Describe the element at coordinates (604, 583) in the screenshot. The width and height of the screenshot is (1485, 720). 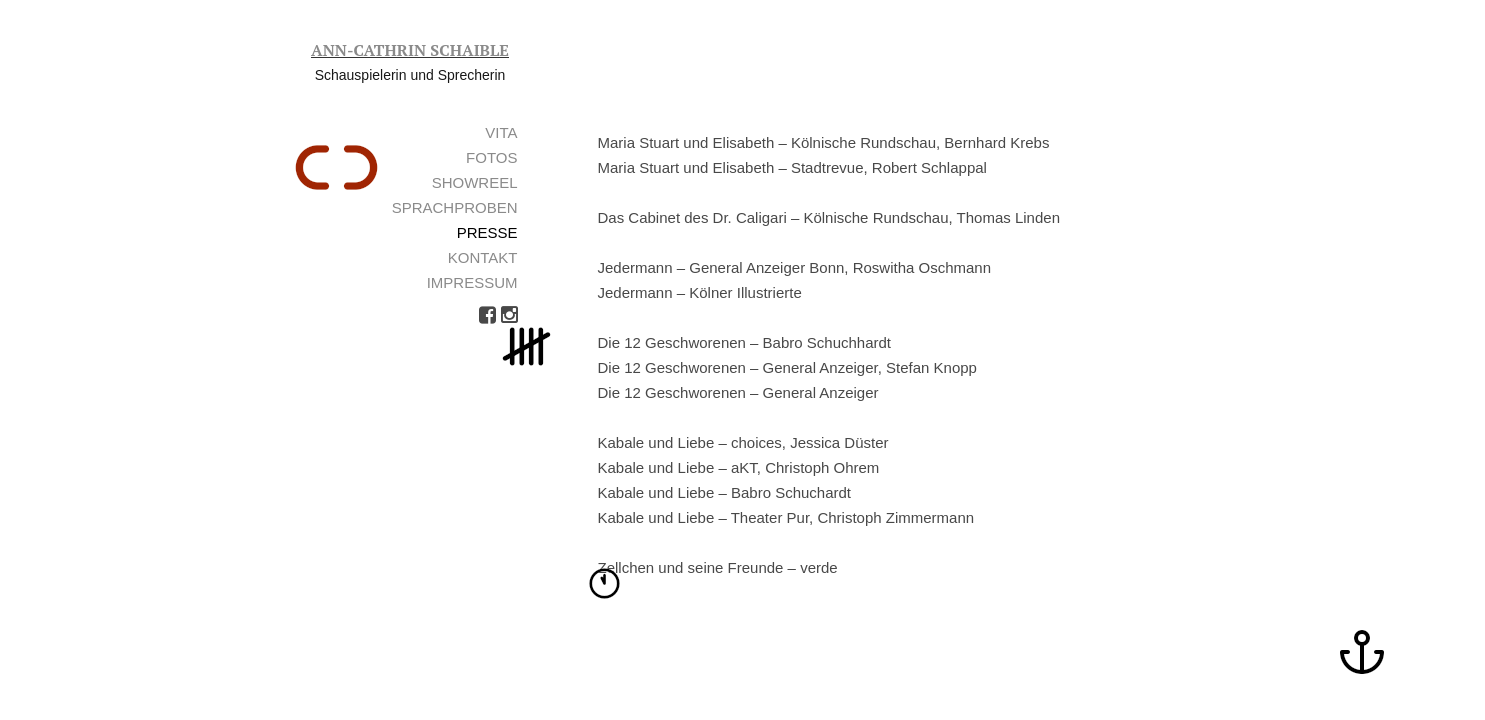
I see `indicates 11 o'clock time` at that location.